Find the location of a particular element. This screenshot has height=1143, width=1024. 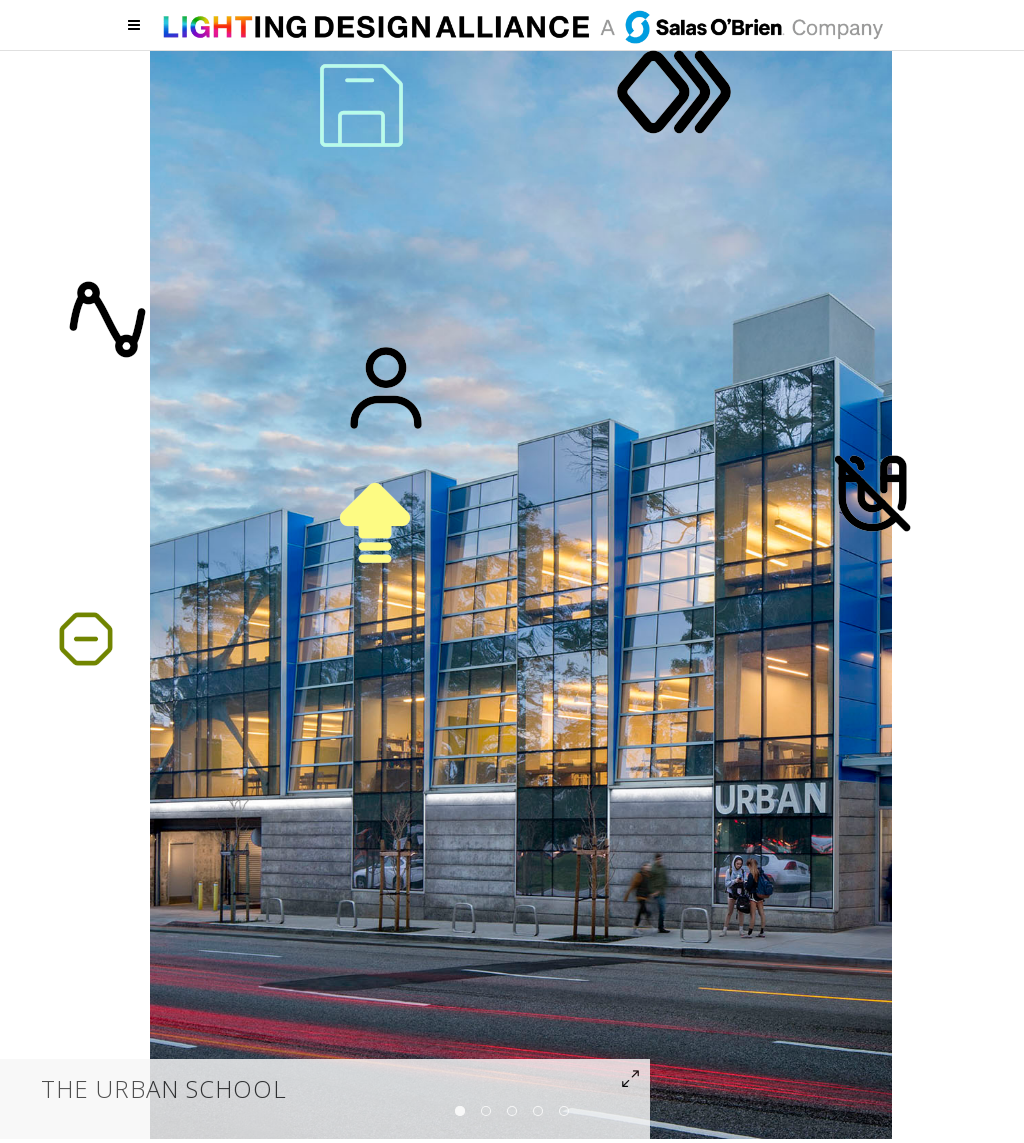

toggle between maximum and minimum values is located at coordinates (107, 319).